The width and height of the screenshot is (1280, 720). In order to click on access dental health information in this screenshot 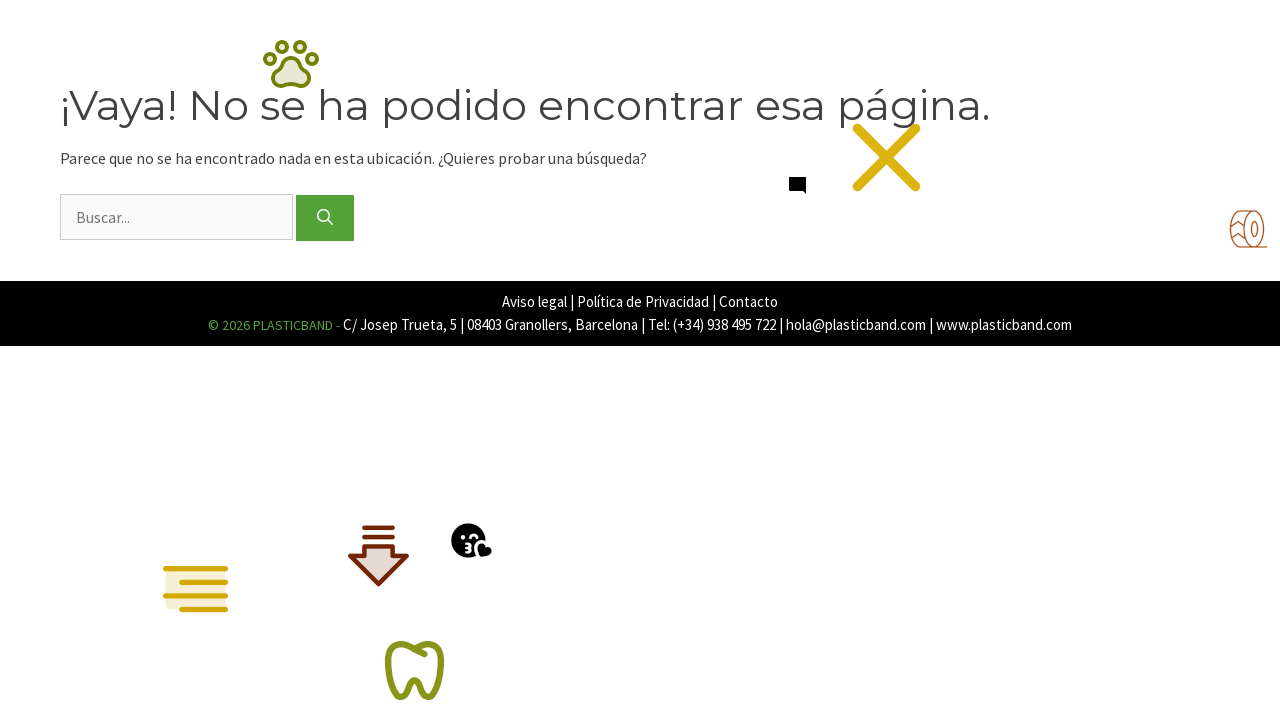, I will do `click(414, 670)`.